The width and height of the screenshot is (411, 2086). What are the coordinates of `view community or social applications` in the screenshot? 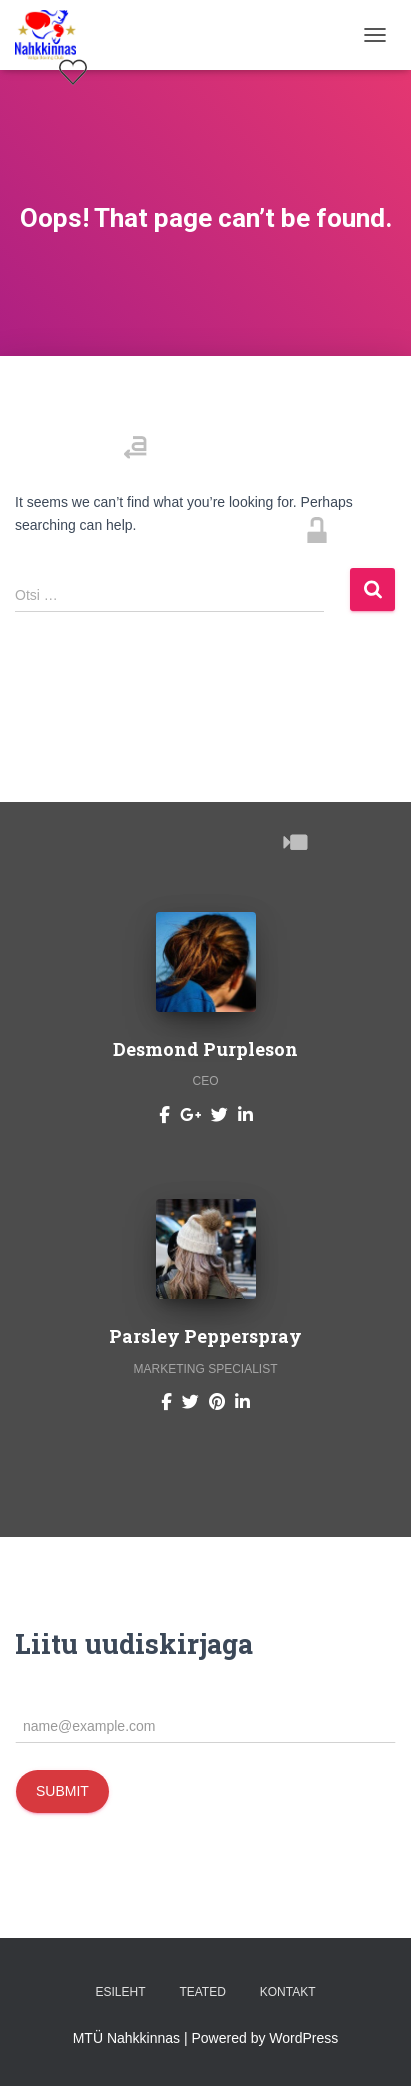 It's located at (73, 72).